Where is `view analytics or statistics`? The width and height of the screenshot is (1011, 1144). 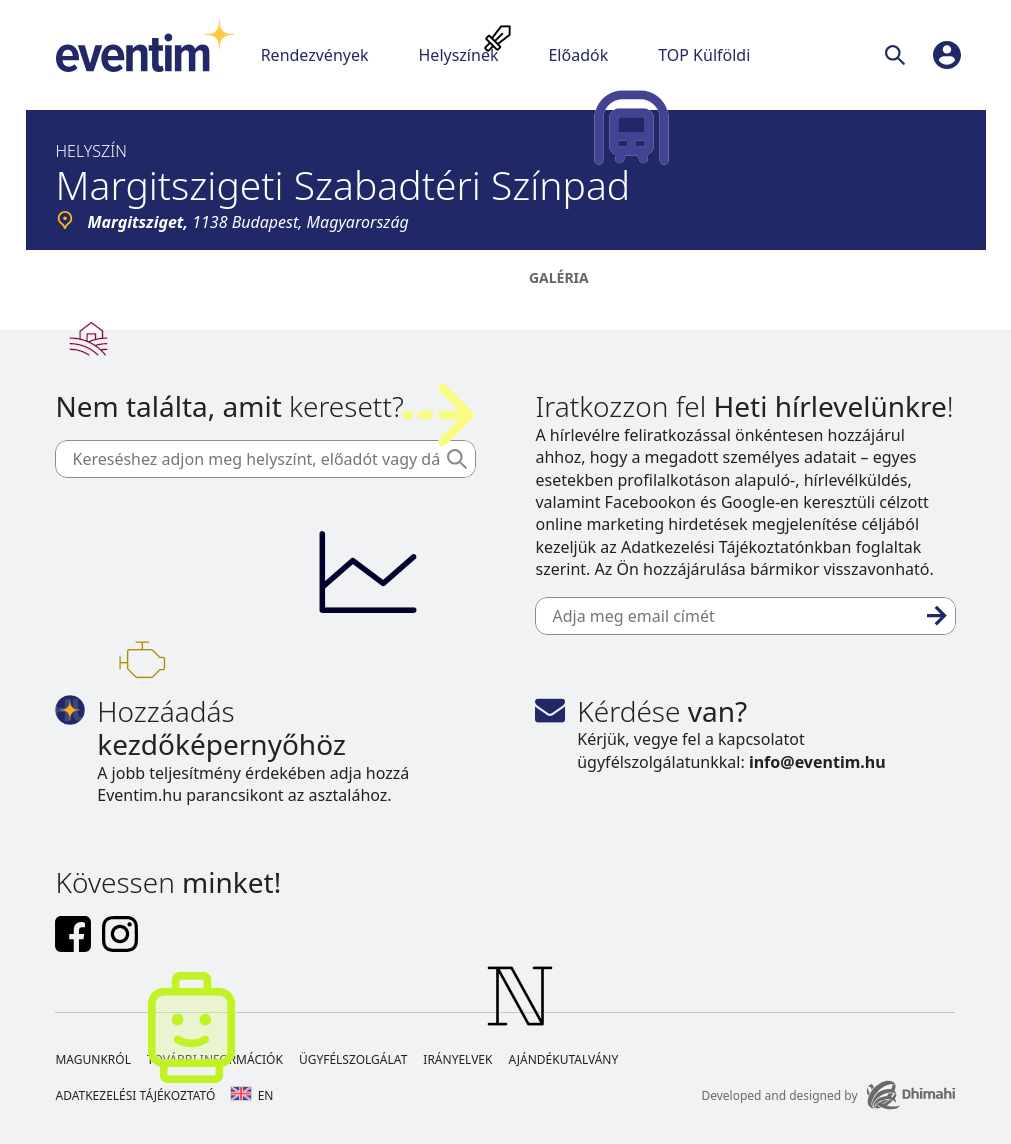 view analytics or statistics is located at coordinates (368, 572).